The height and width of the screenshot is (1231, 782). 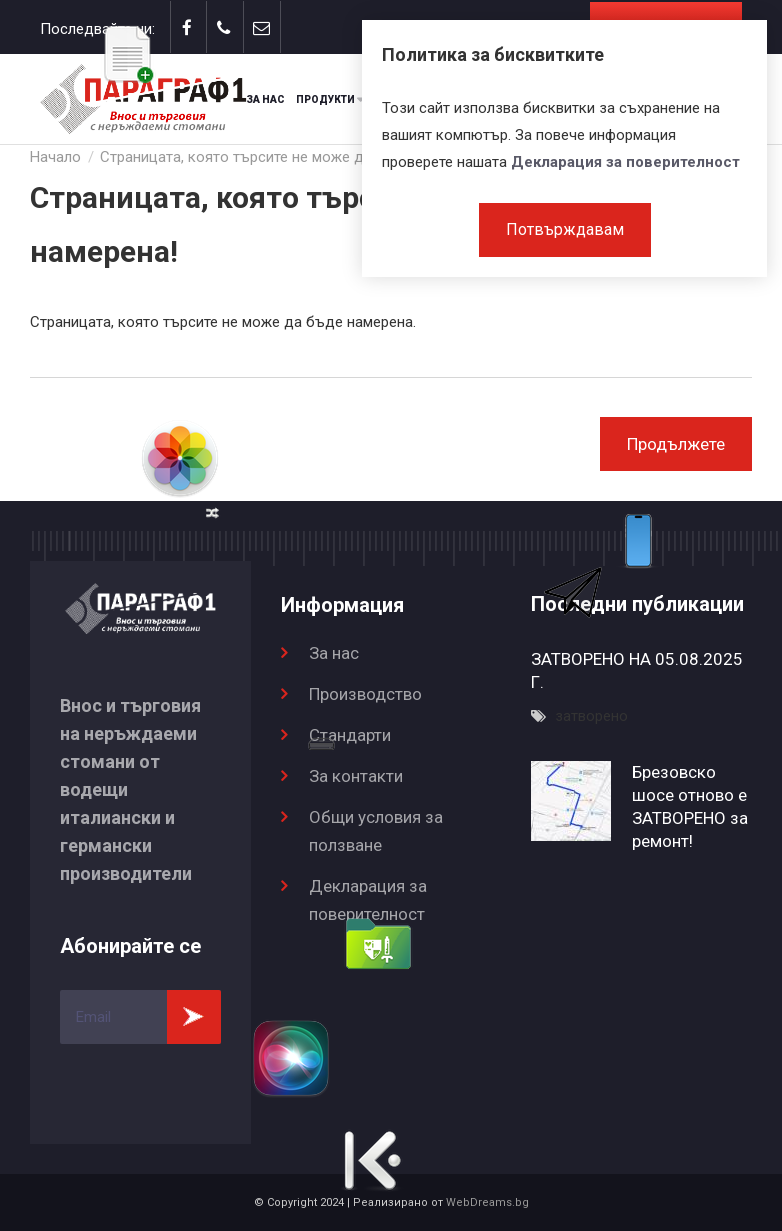 What do you see at coordinates (321, 743) in the screenshot?
I see `access time capsule backup drive in sidebar` at bounding box center [321, 743].